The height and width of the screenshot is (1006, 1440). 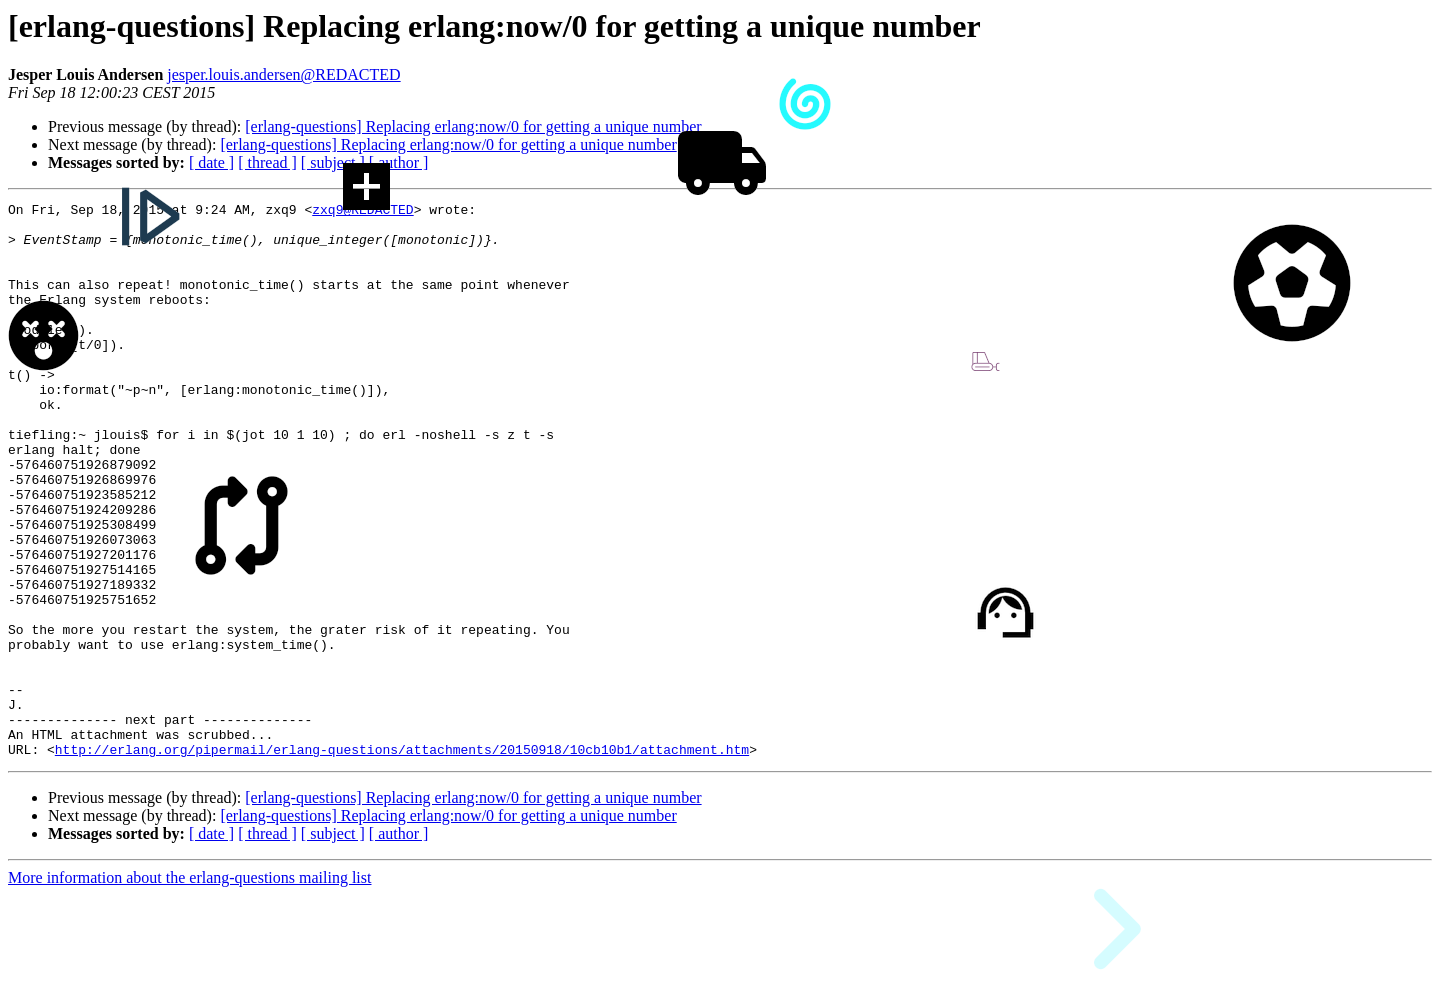 What do you see at coordinates (722, 163) in the screenshot?
I see `track your delivery status` at bounding box center [722, 163].